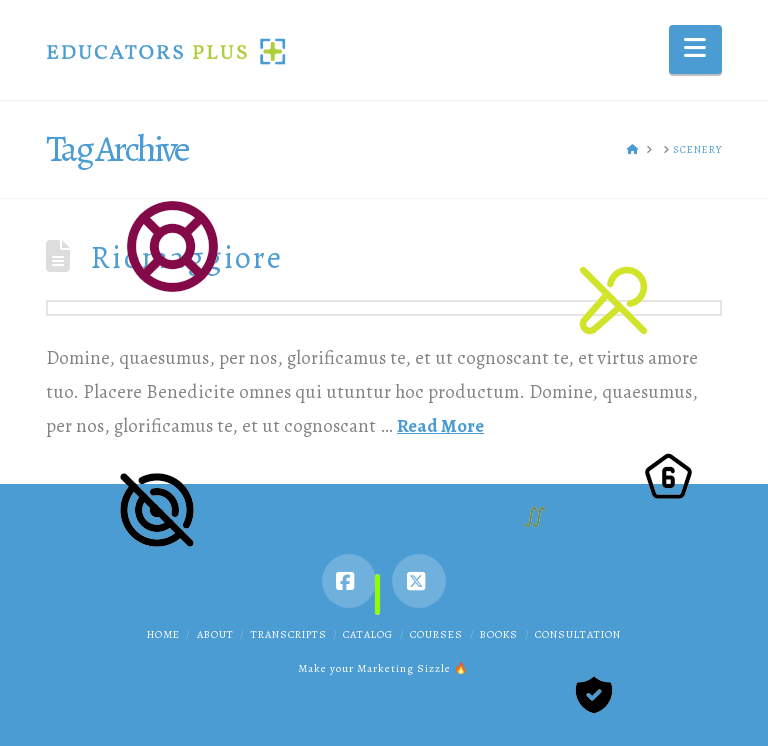  What do you see at coordinates (668, 477) in the screenshot?
I see `navigate to section 6` at bounding box center [668, 477].